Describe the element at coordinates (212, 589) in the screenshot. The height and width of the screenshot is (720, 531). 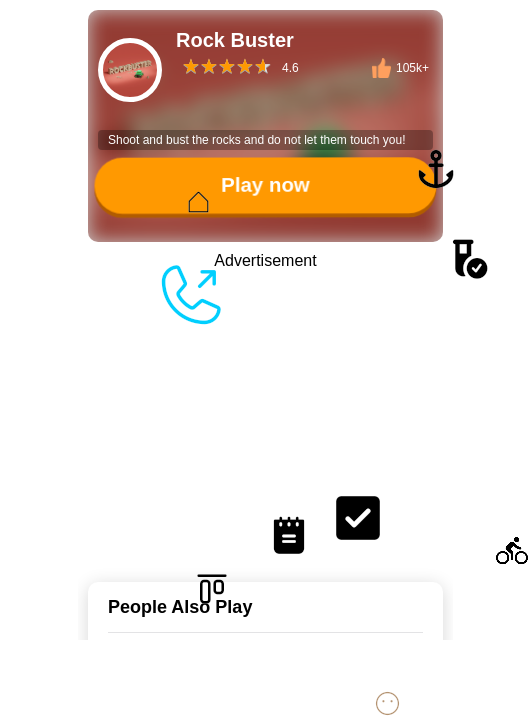
I see `align items to the top edge` at that location.